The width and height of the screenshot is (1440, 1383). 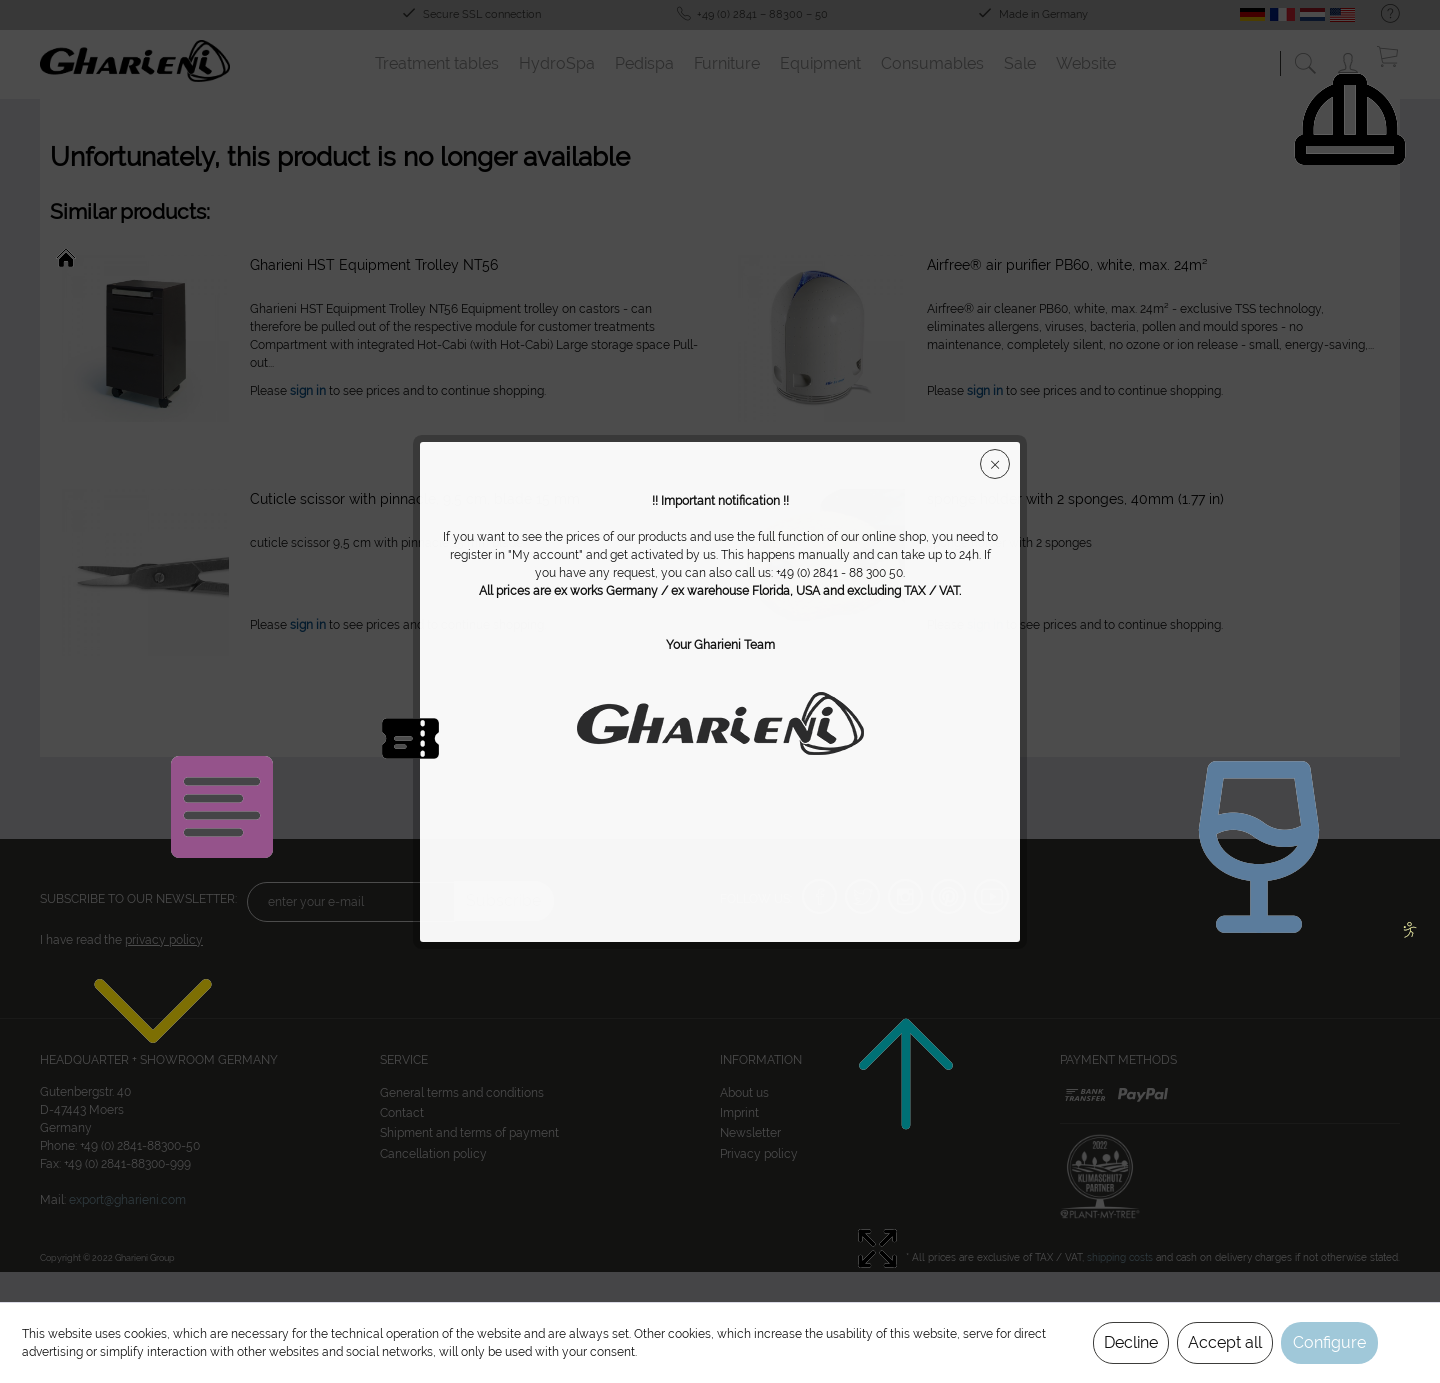 I want to click on indicates drink or beverage option, so click(x=1259, y=847).